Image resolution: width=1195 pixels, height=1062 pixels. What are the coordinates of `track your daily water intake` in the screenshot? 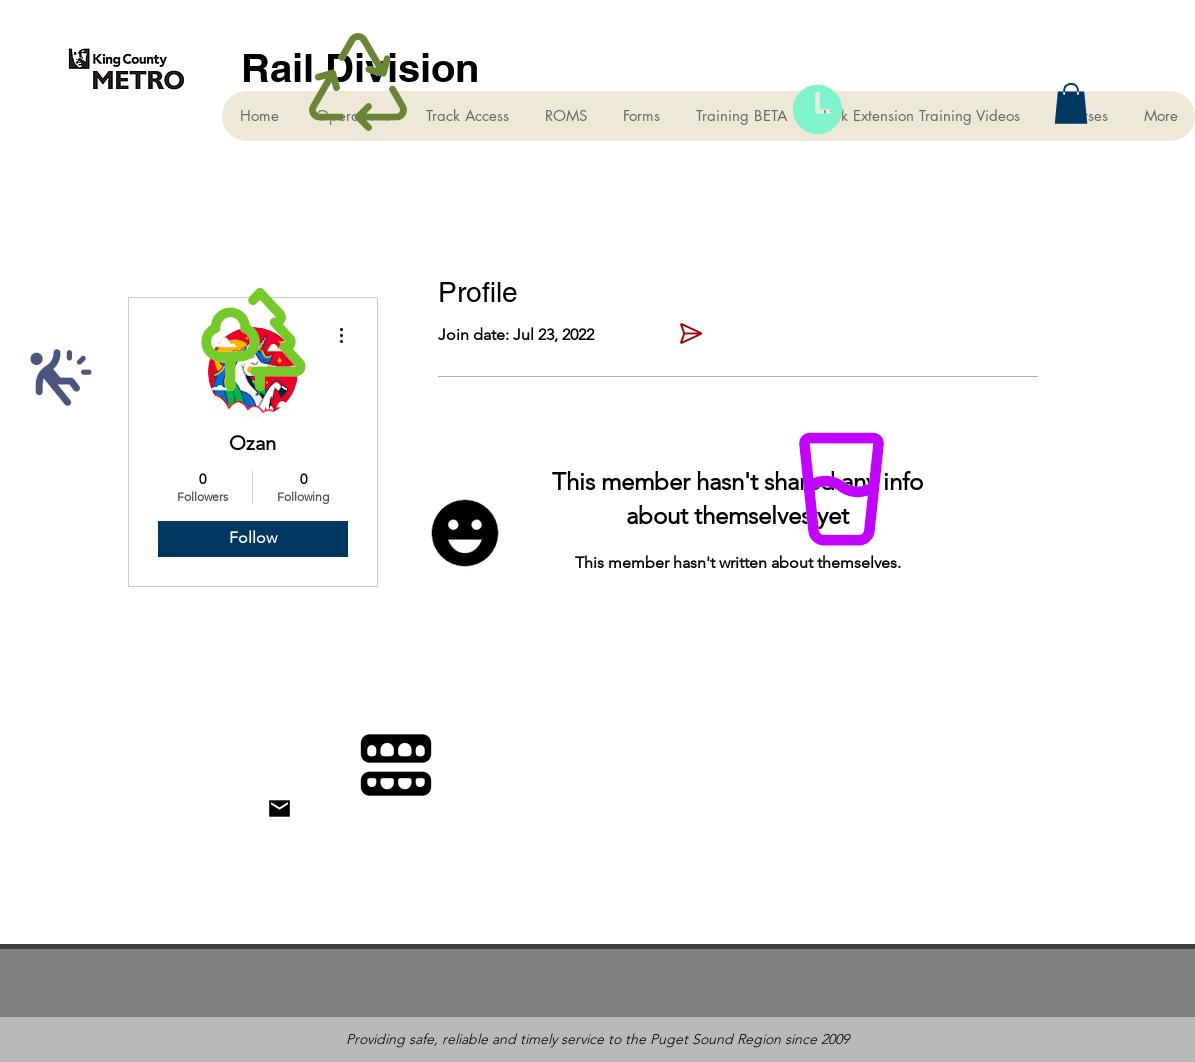 It's located at (841, 486).